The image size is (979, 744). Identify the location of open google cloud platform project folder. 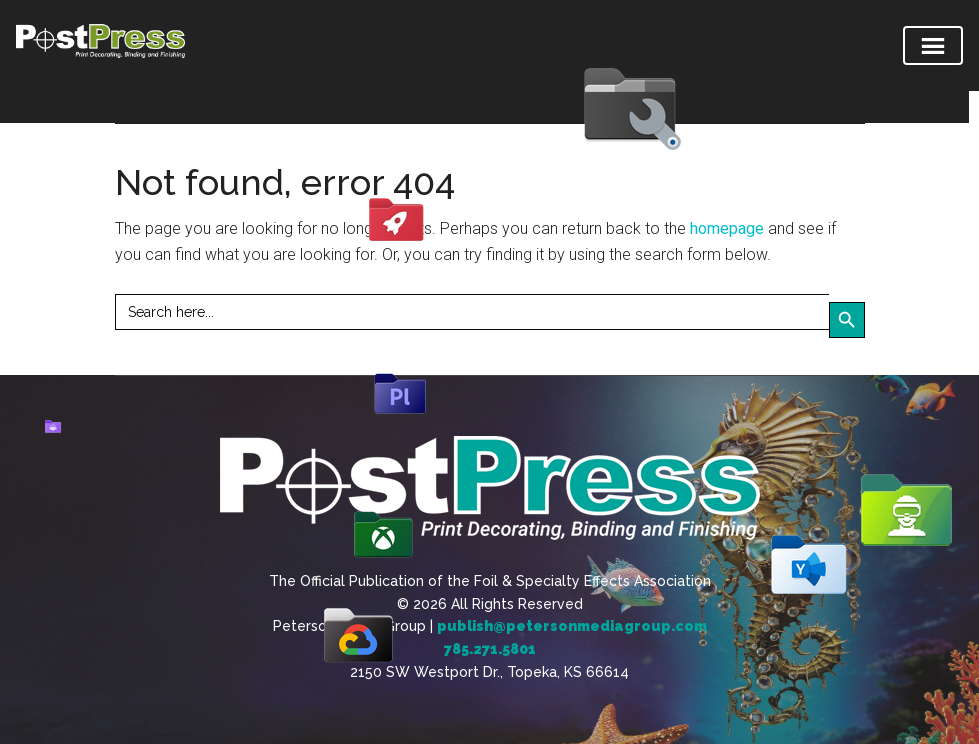
(358, 637).